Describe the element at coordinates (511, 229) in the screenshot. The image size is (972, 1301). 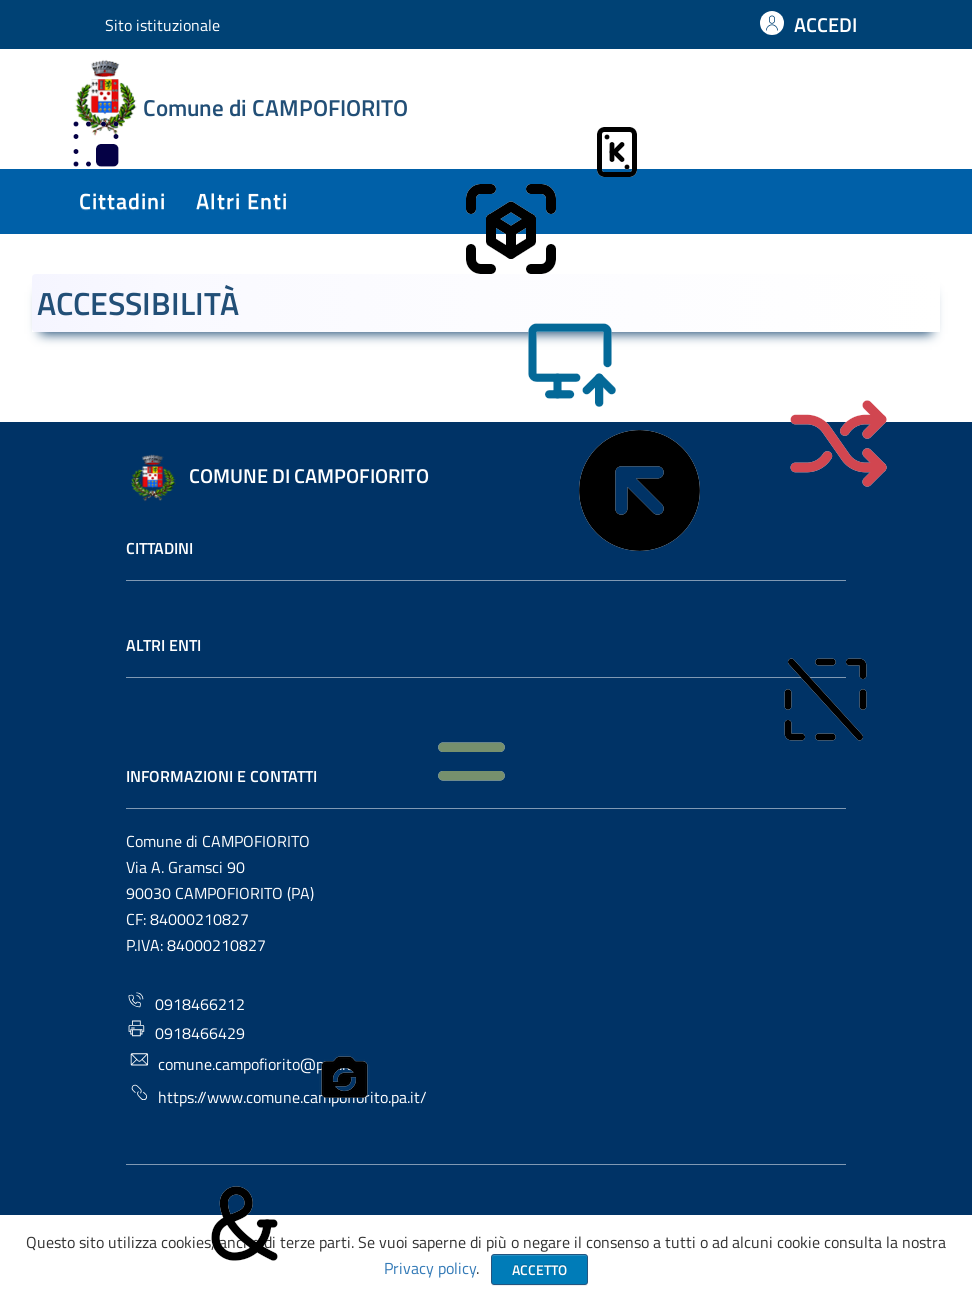
I see `open augmented reality mode` at that location.